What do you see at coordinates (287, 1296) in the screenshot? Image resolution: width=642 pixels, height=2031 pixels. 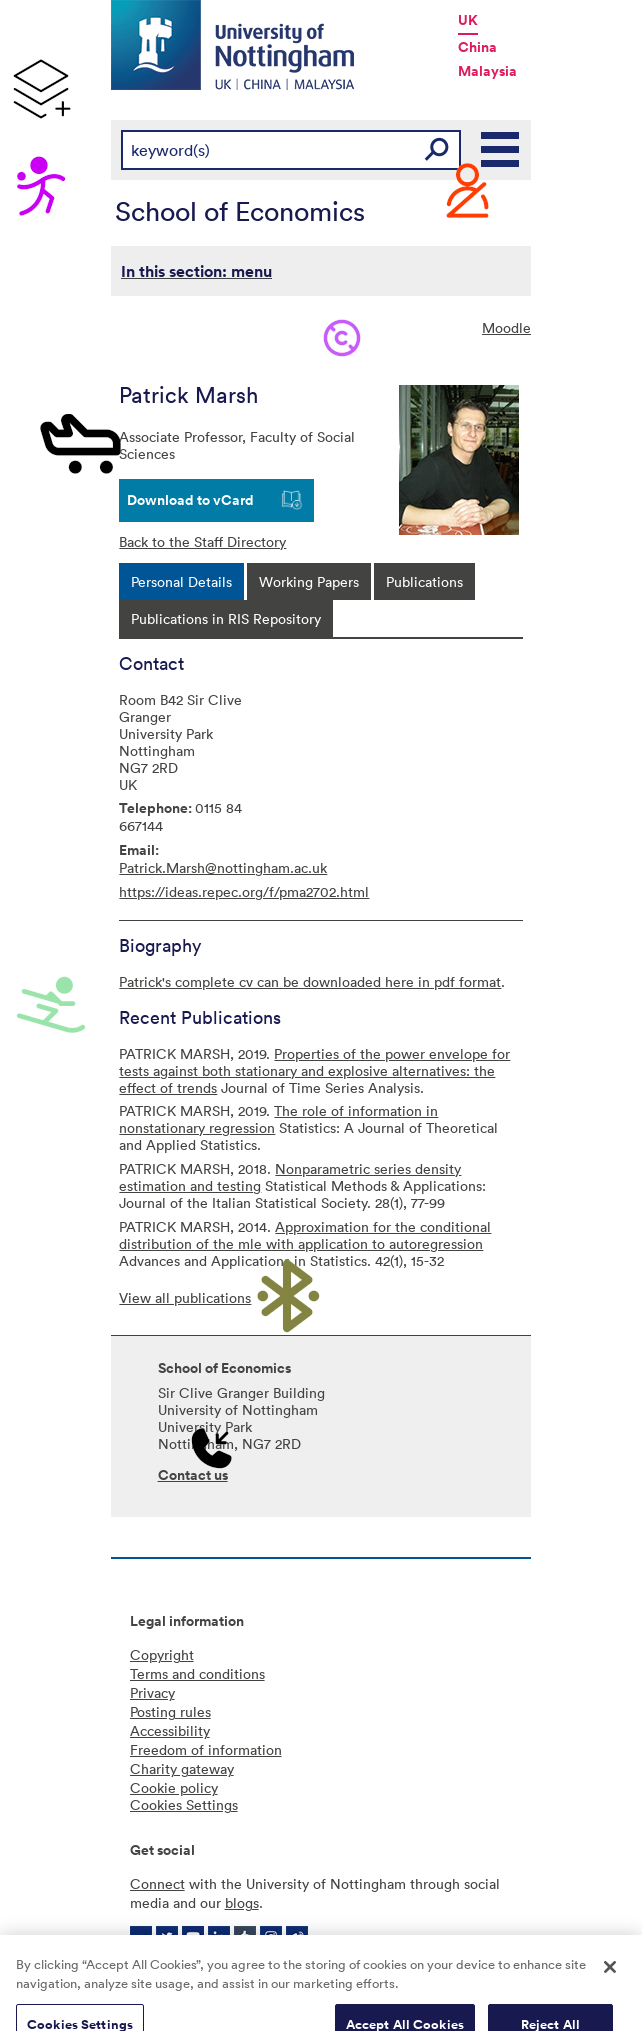 I see `indicates bluetooth is connected to a device` at bounding box center [287, 1296].